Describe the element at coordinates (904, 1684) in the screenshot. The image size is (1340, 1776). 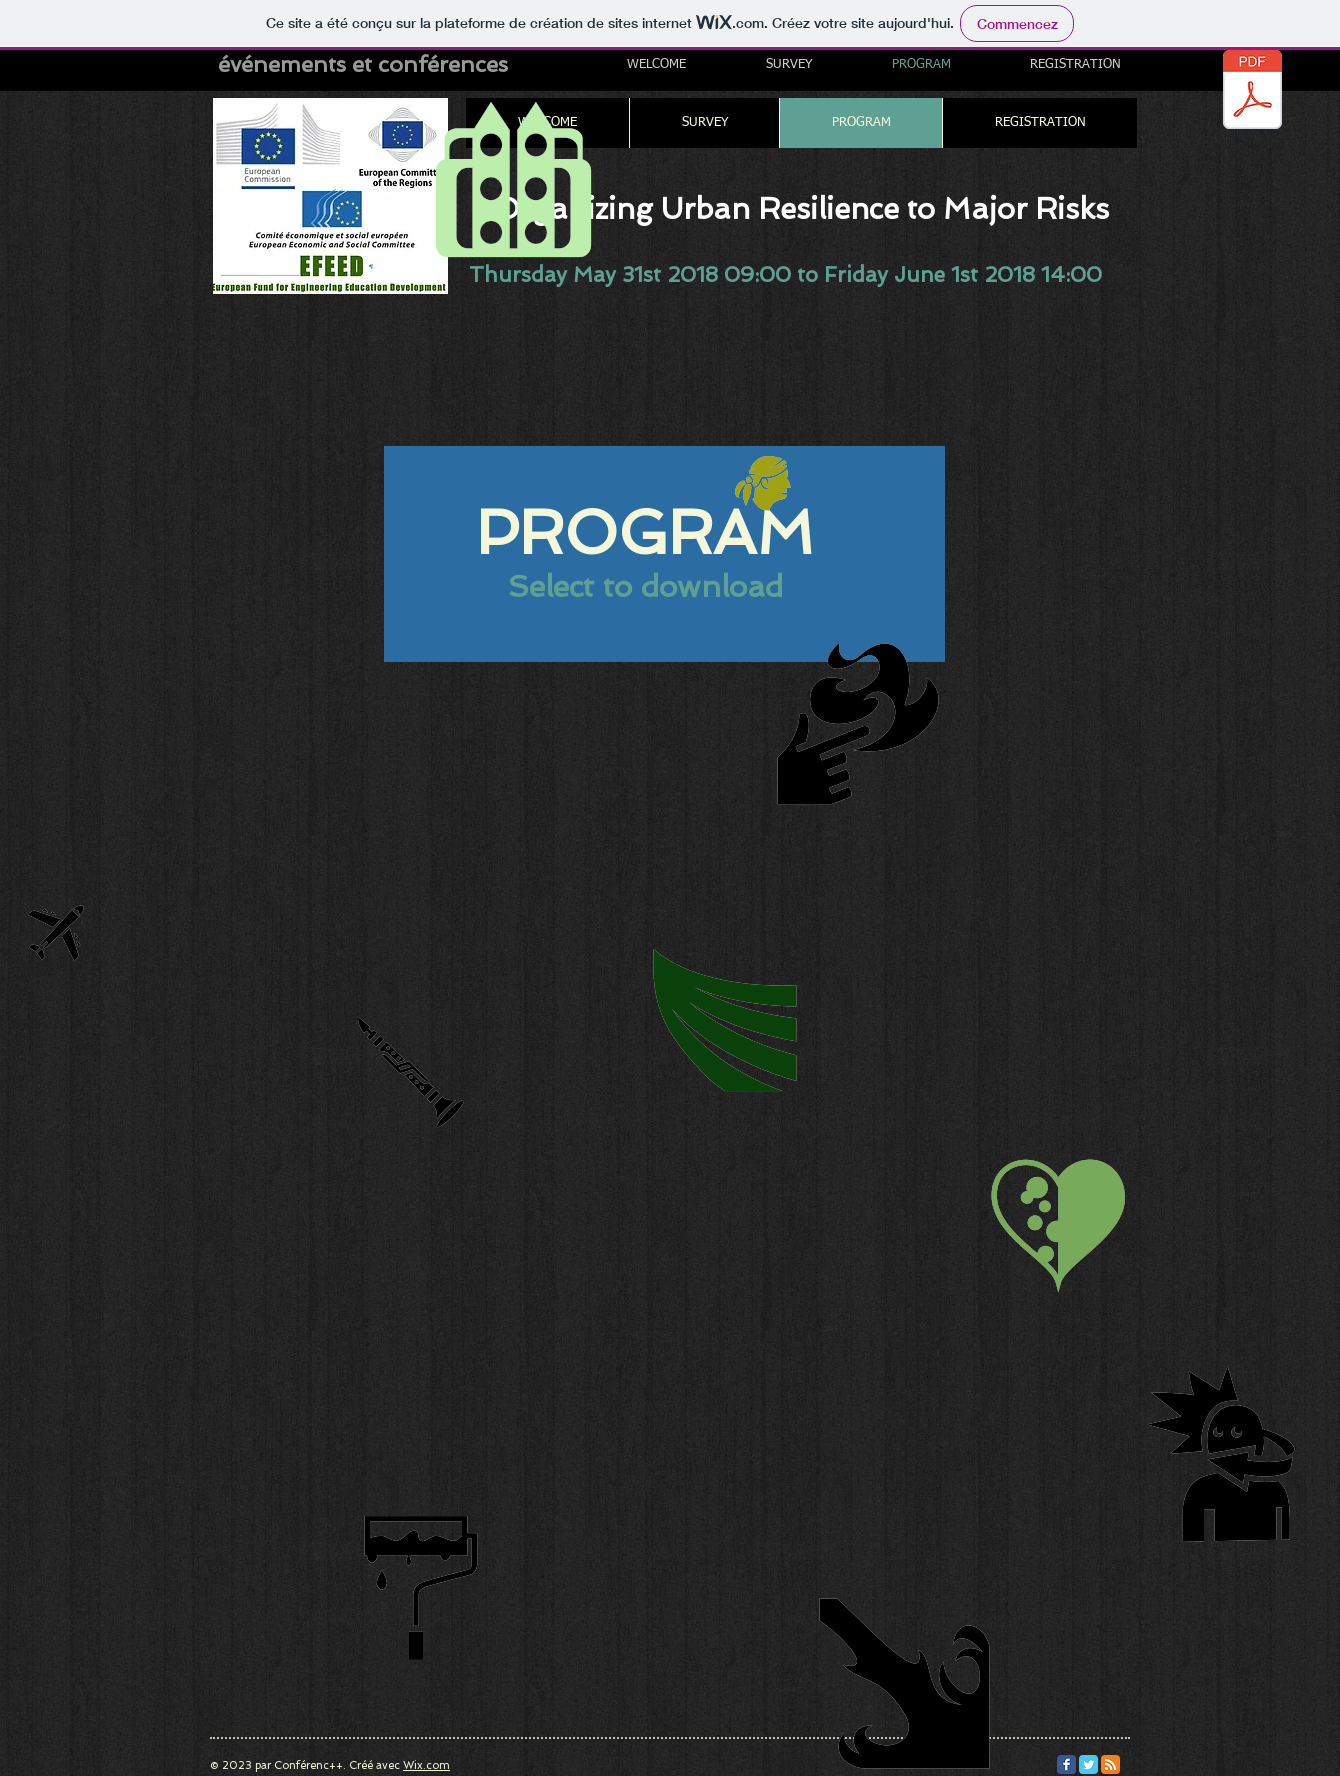
I see `activate dragon breath ability` at that location.